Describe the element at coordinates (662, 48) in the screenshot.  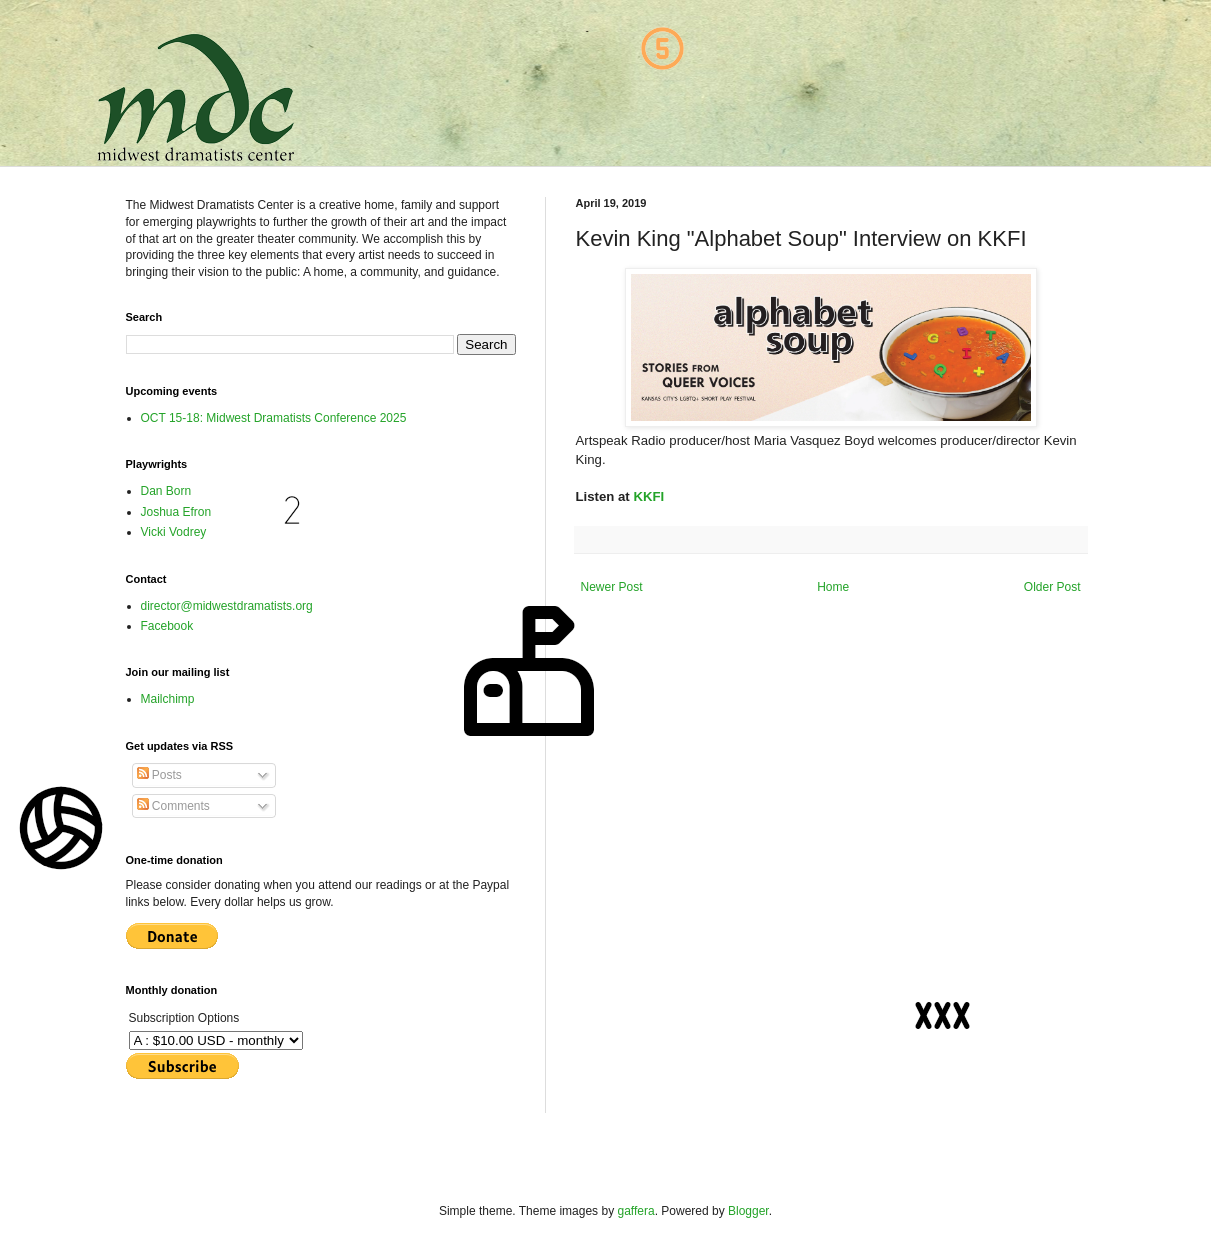
I see `step 5 in a multi-step process` at that location.